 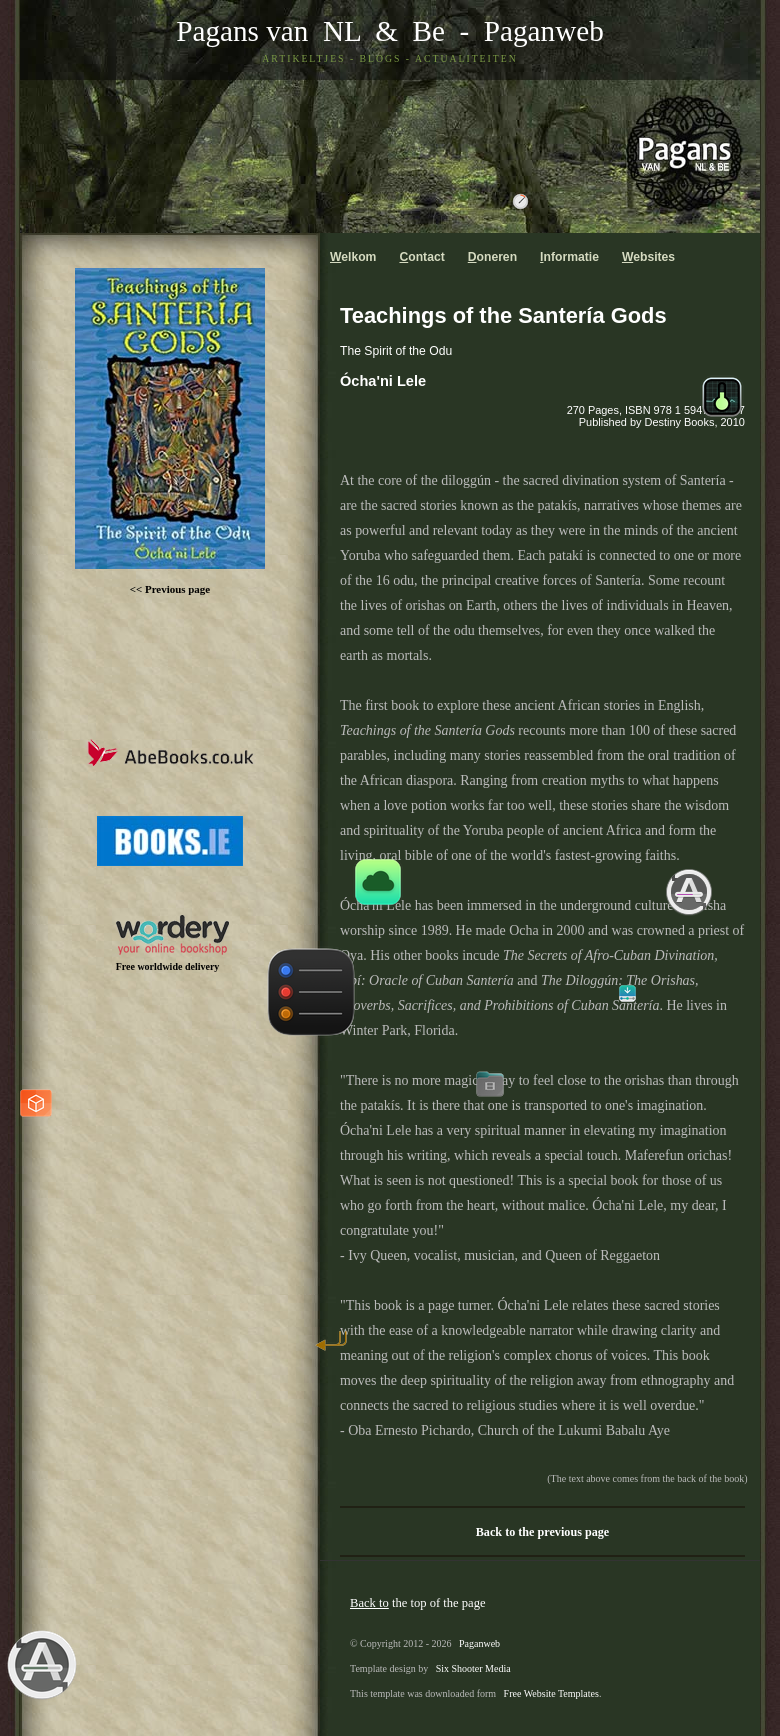 I want to click on open a 3D model file in STL binary format, so click(x=36, y=1102).